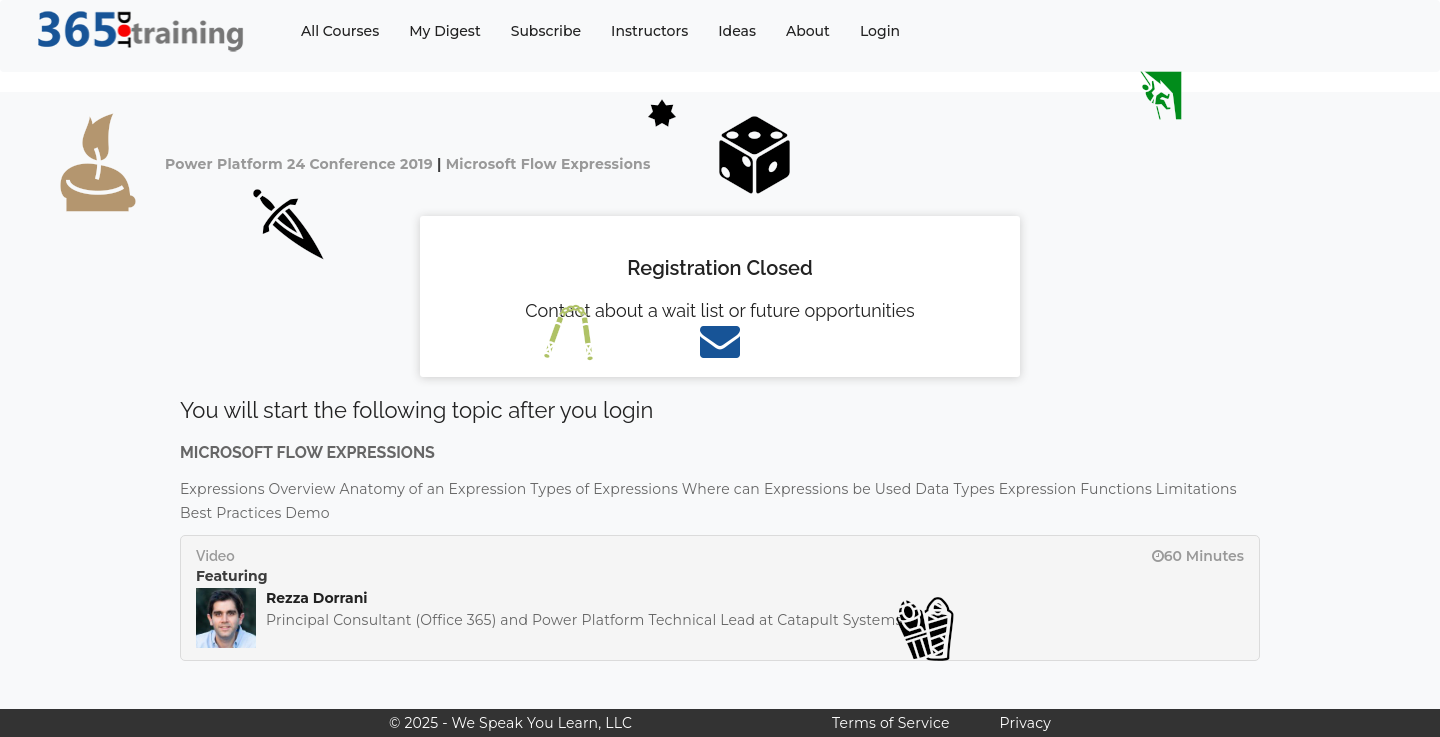 The image size is (1440, 737). I want to click on indicates a lit candle or flame feature, so click(97, 163).